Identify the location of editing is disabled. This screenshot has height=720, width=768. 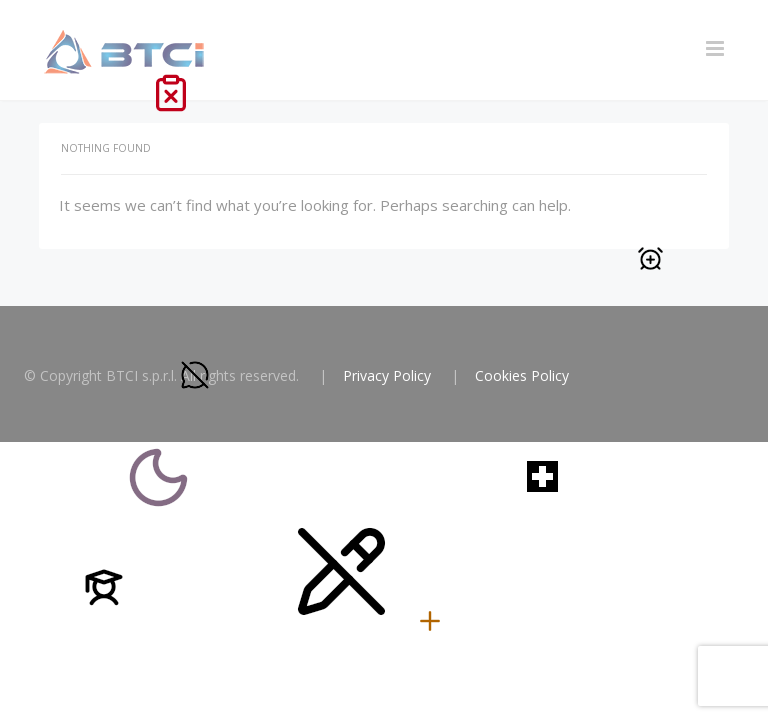
(341, 571).